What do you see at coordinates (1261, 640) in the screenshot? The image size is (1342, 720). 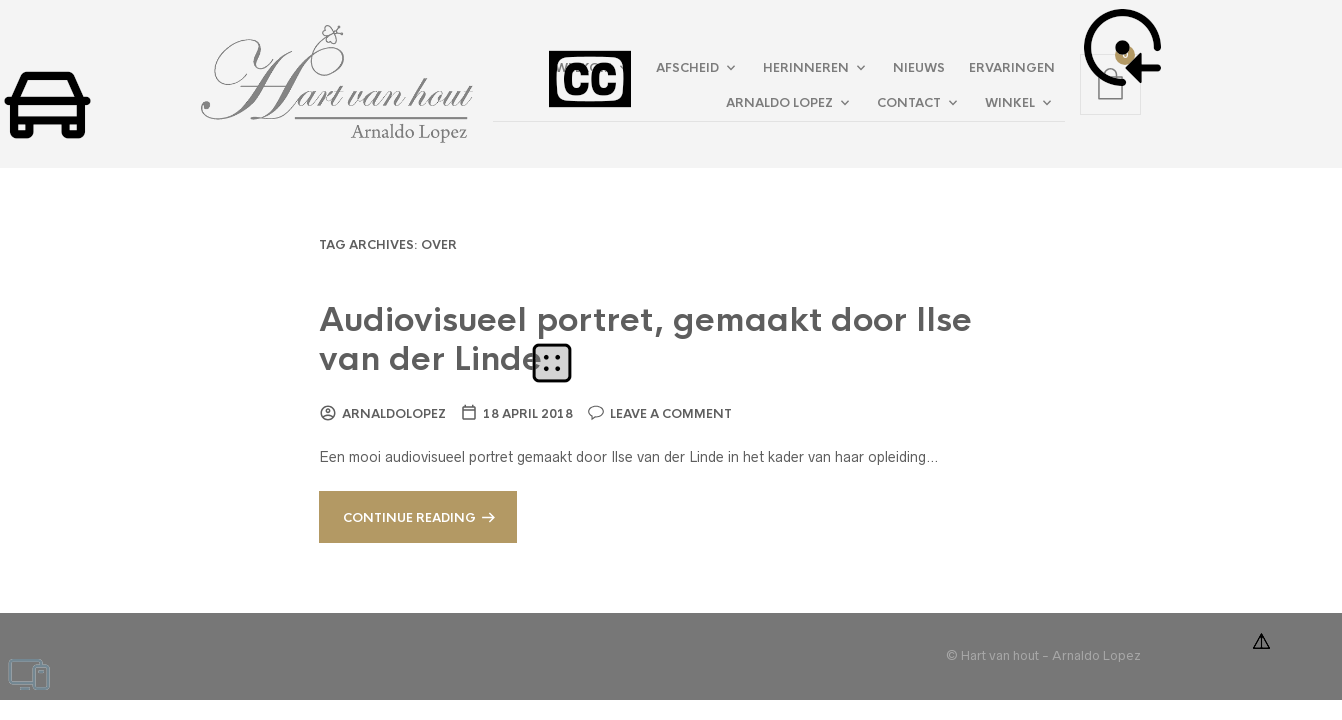 I see `view image details or metadata` at bounding box center [1261, 640].